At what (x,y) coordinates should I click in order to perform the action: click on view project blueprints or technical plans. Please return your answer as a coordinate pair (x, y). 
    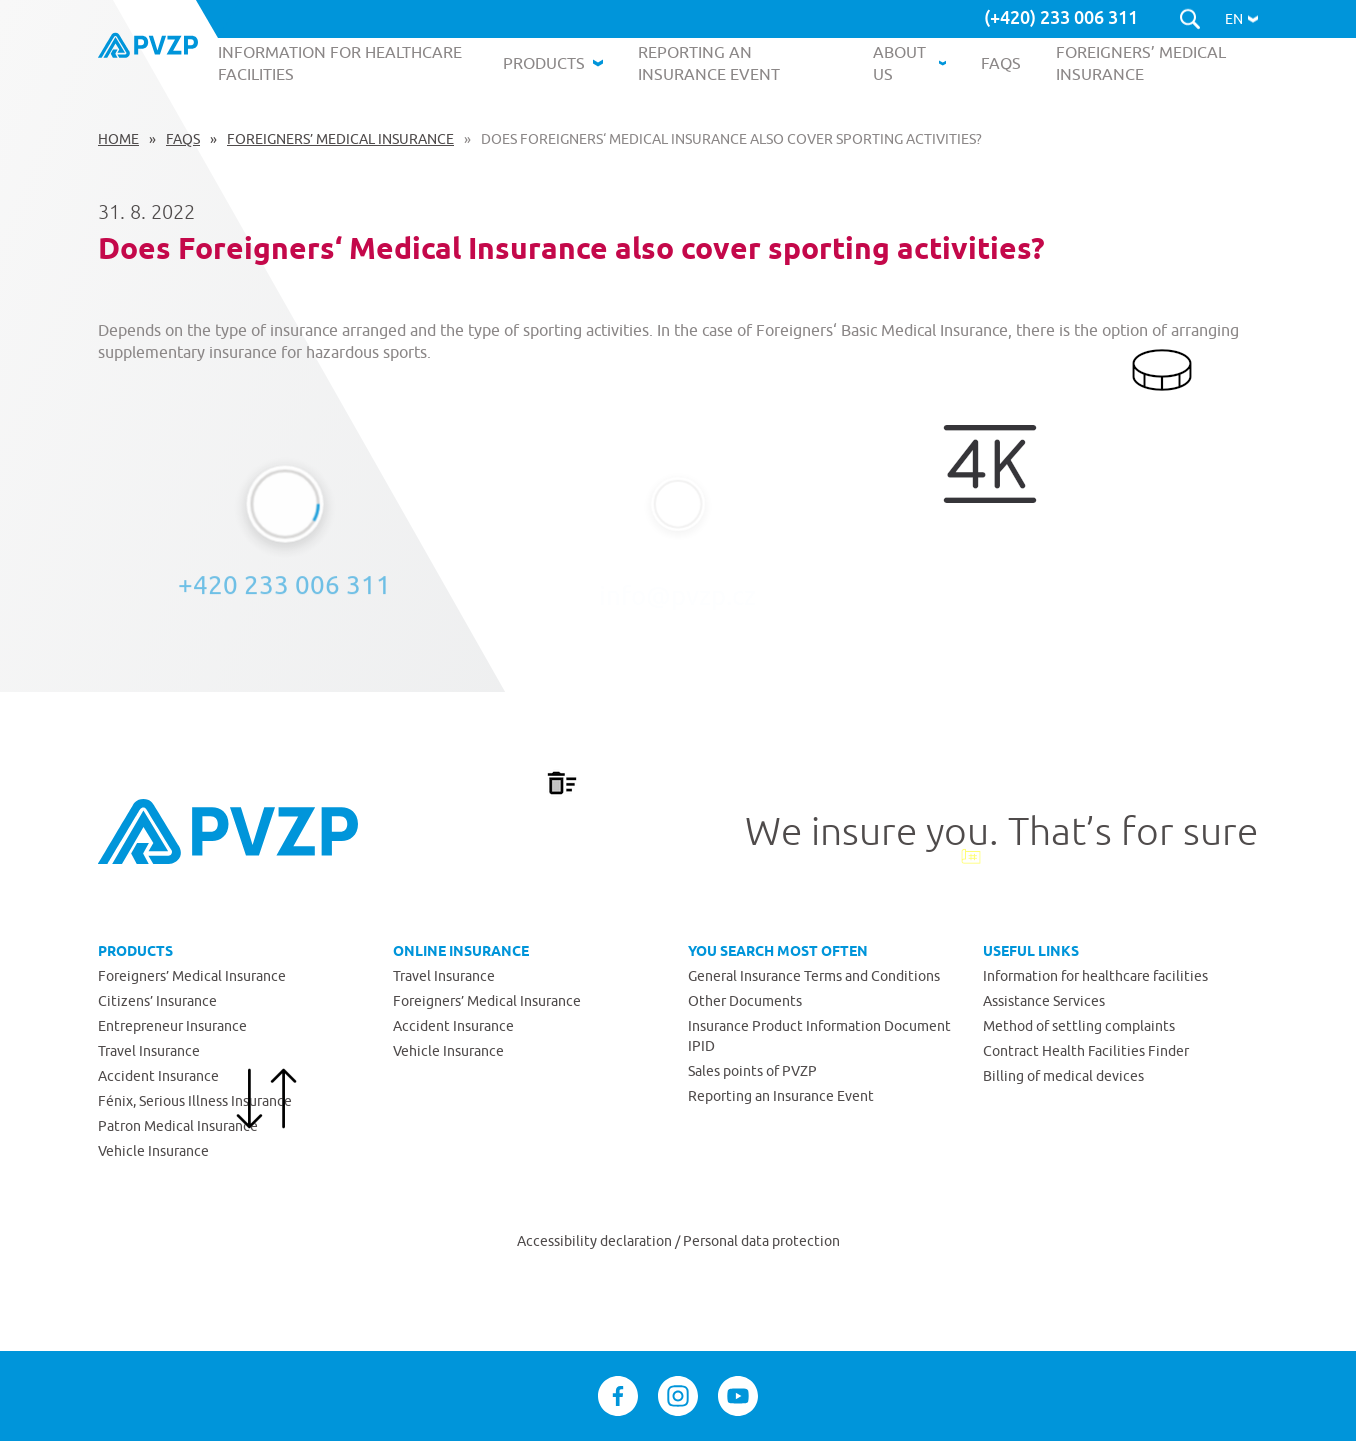
    Looking at the image, I should click on (971, 857).